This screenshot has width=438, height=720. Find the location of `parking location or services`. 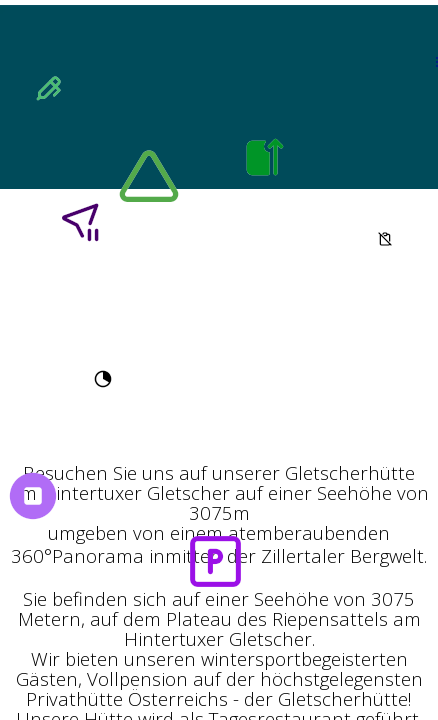

parking location or services is located at coordinates (215, 561).